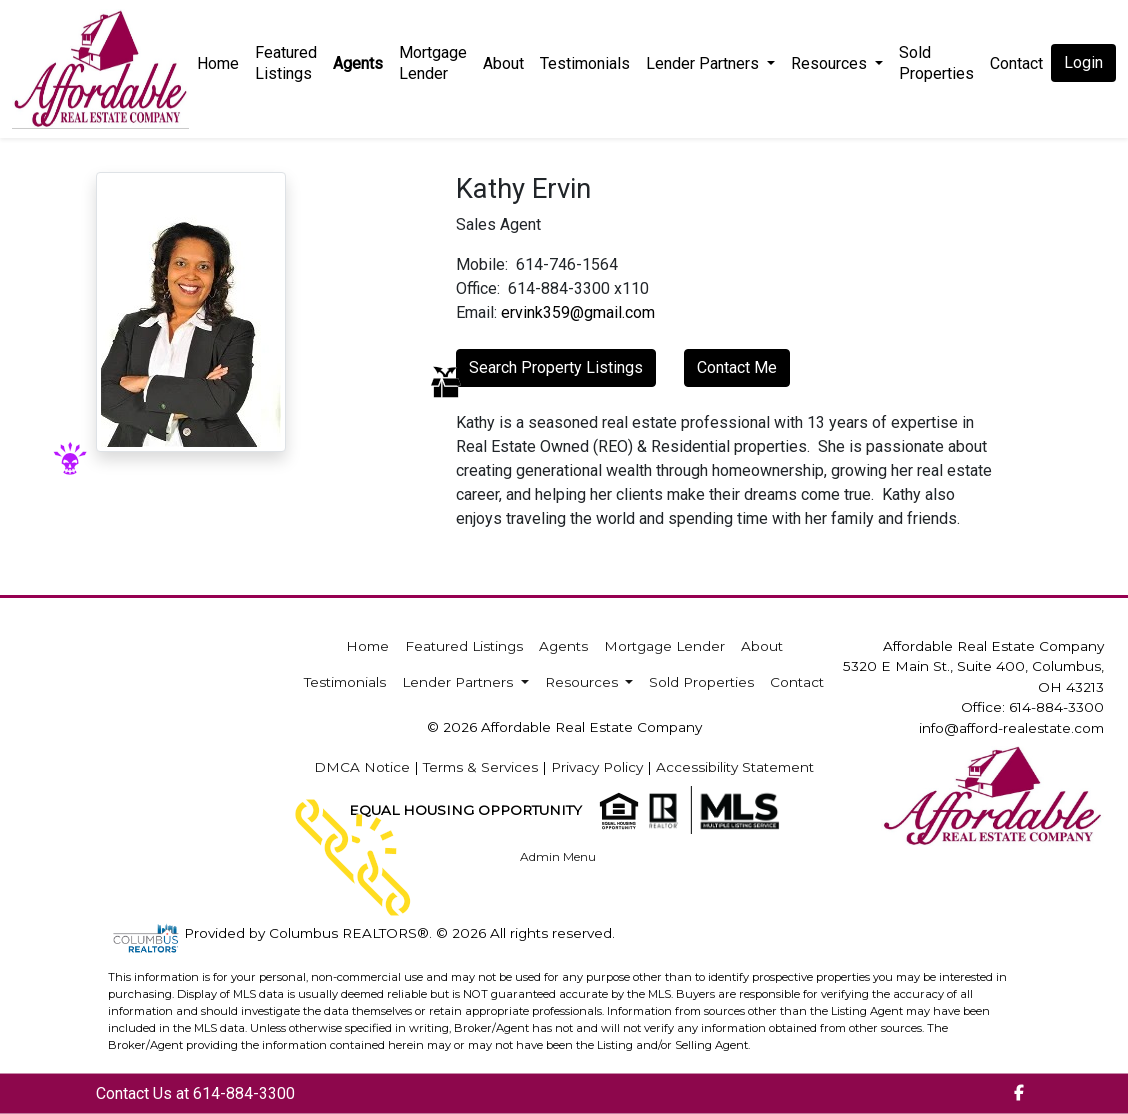 The image size is (1128, 1114). Describe the element at coordinates (352, 857) in the screenshot. I see `disconnect or unlink accounts` at that location.